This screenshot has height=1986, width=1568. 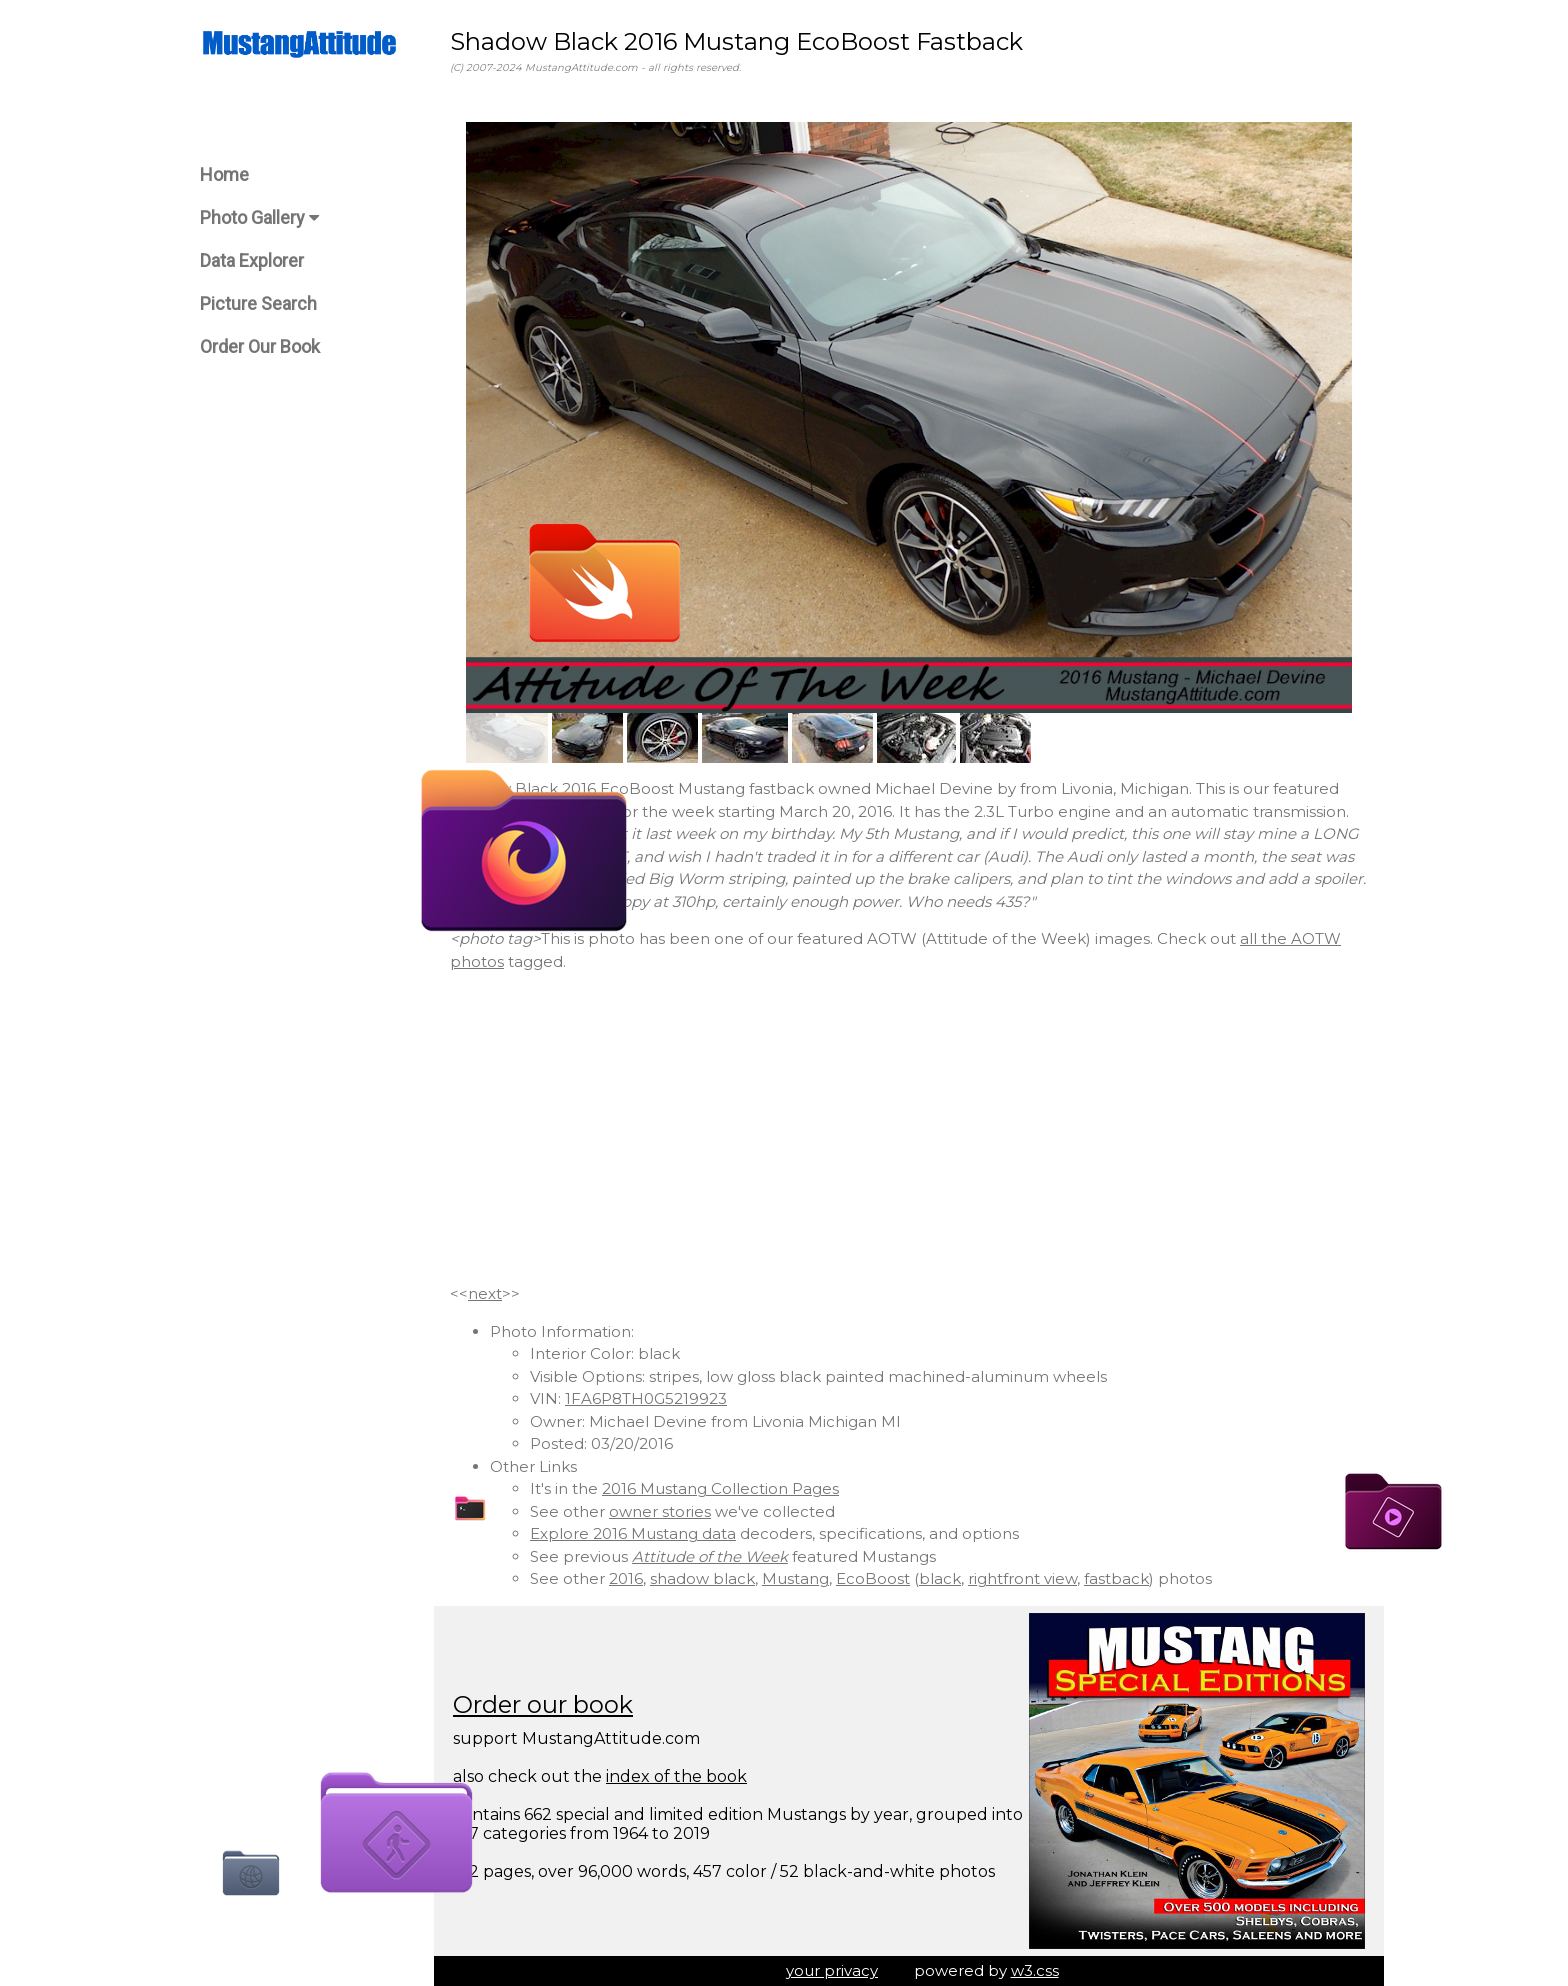 What do you see at coordinates (604, 587) in the screenshot?
I see `folder containing swift programming projects` at bounding box center [604, 587].